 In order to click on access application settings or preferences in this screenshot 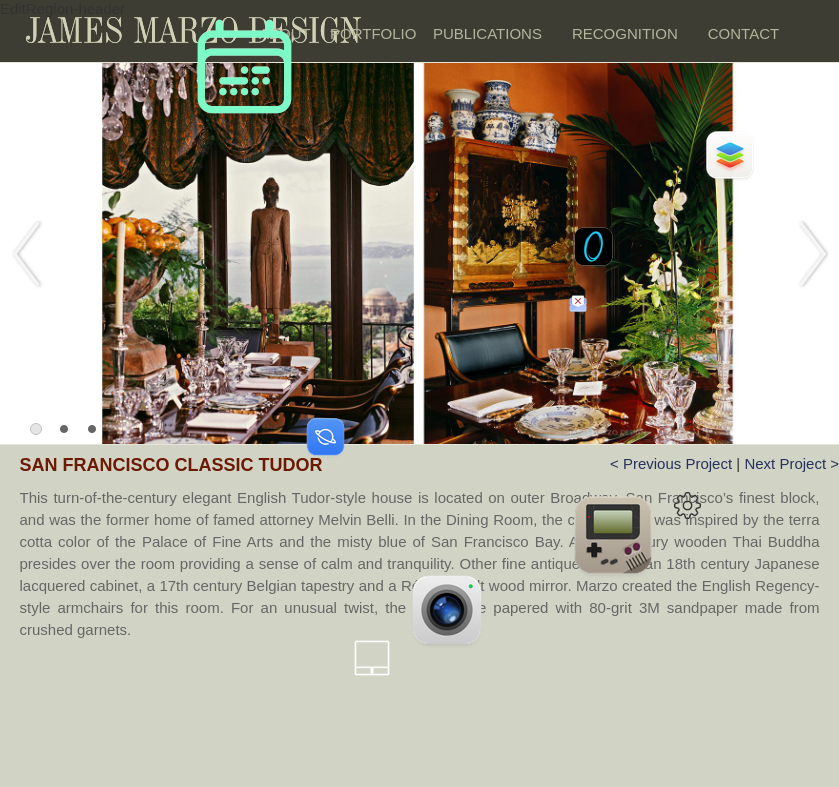, I will do `click(687, 505)`.